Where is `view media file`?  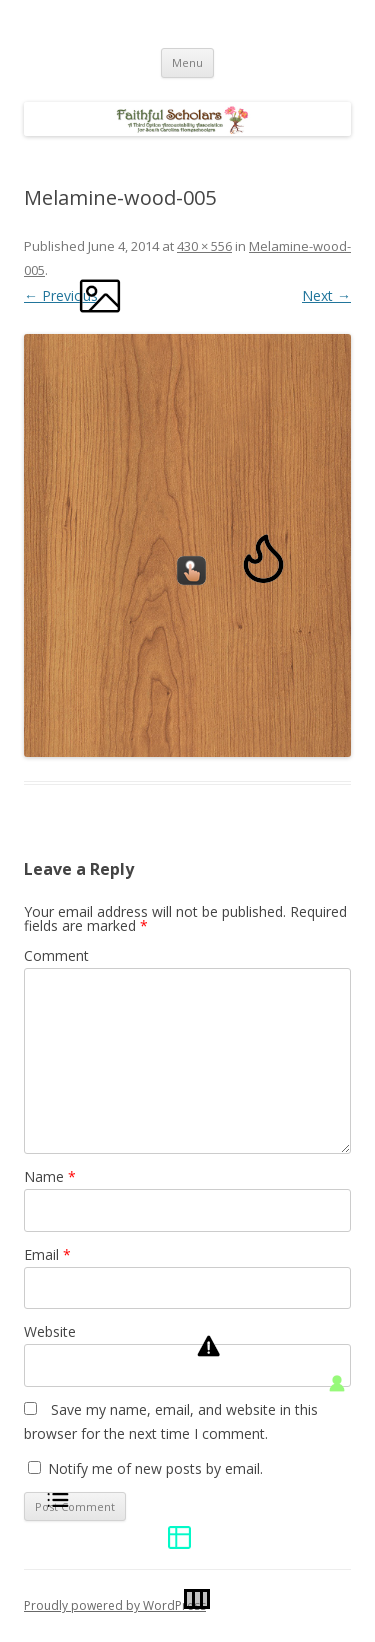 view media file is located at coordinates (100, 296).